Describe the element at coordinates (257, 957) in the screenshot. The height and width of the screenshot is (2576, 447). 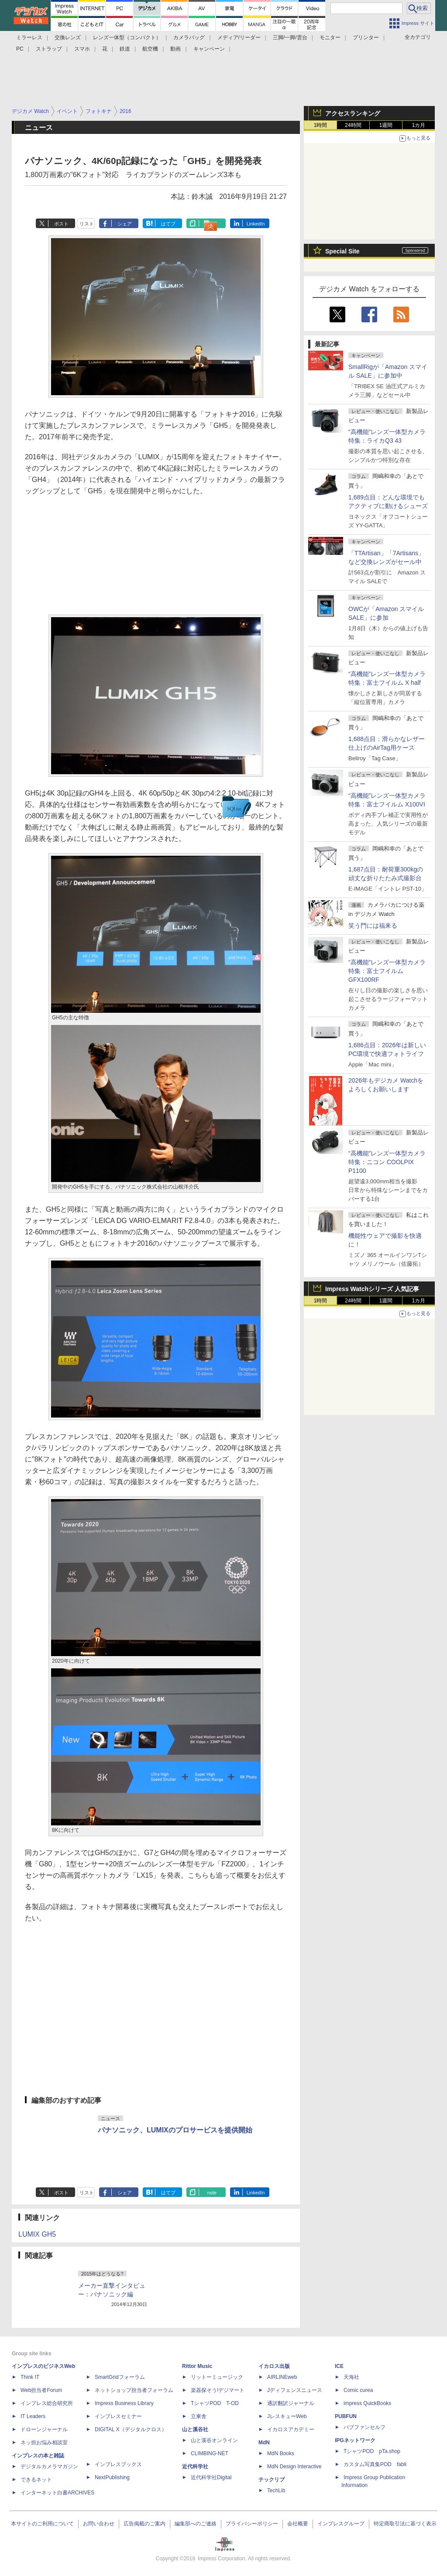
I see `open the Affinity app folder` at that location.